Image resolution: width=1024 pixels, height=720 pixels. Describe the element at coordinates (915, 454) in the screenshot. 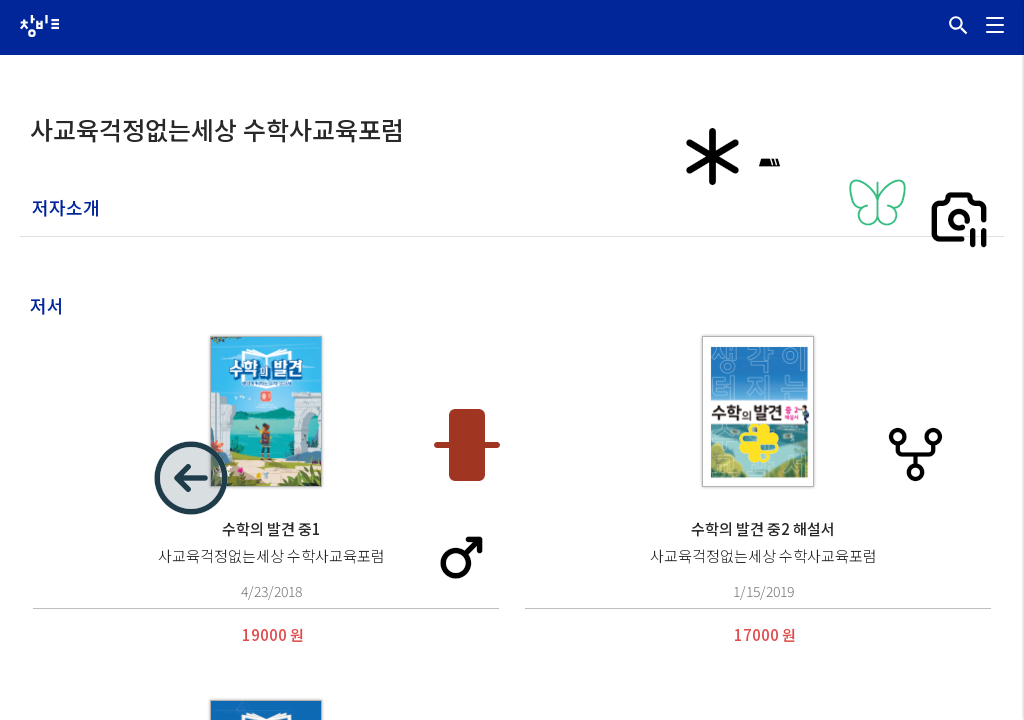

I see `fork a repository` at that location.